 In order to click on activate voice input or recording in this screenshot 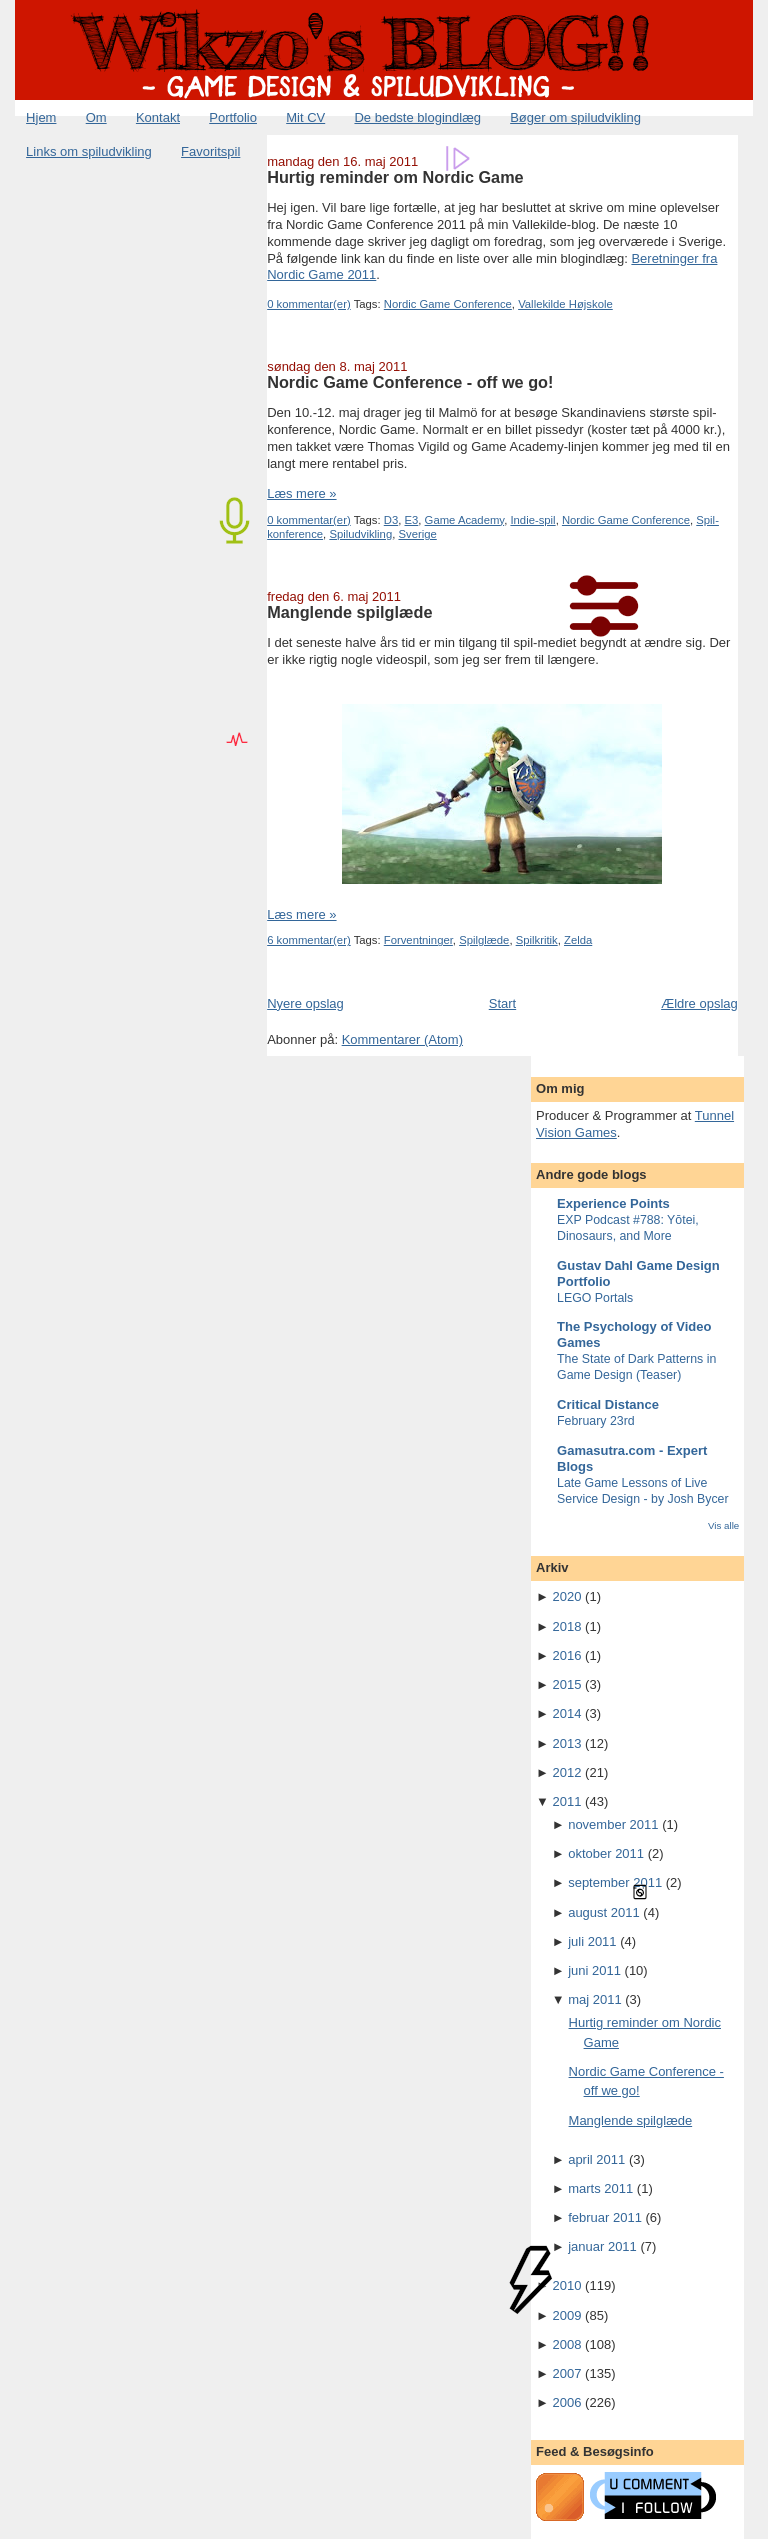, I will do `click(234, 520)`.